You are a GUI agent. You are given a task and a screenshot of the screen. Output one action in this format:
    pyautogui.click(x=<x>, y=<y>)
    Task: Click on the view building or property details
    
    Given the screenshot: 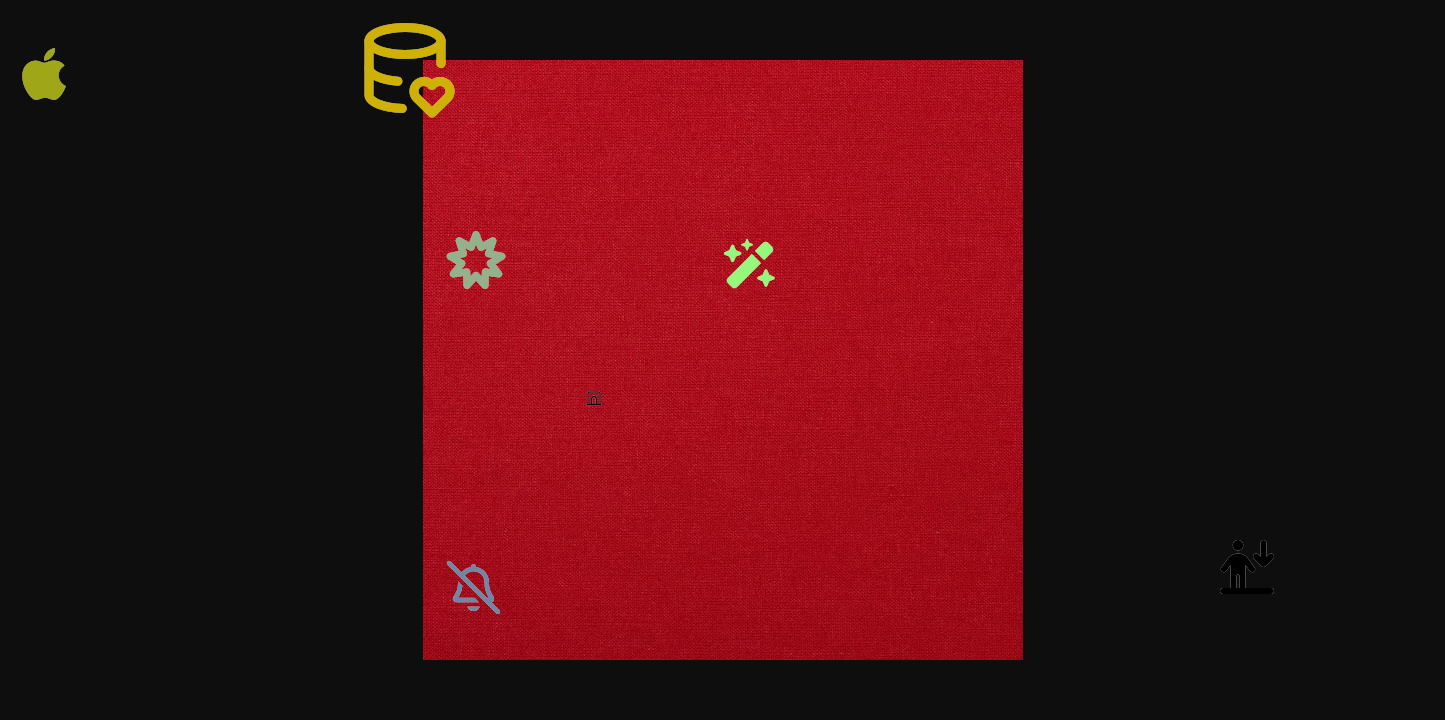 What is the action you would take?
    pyautogui.click(x=594, y=398)
    